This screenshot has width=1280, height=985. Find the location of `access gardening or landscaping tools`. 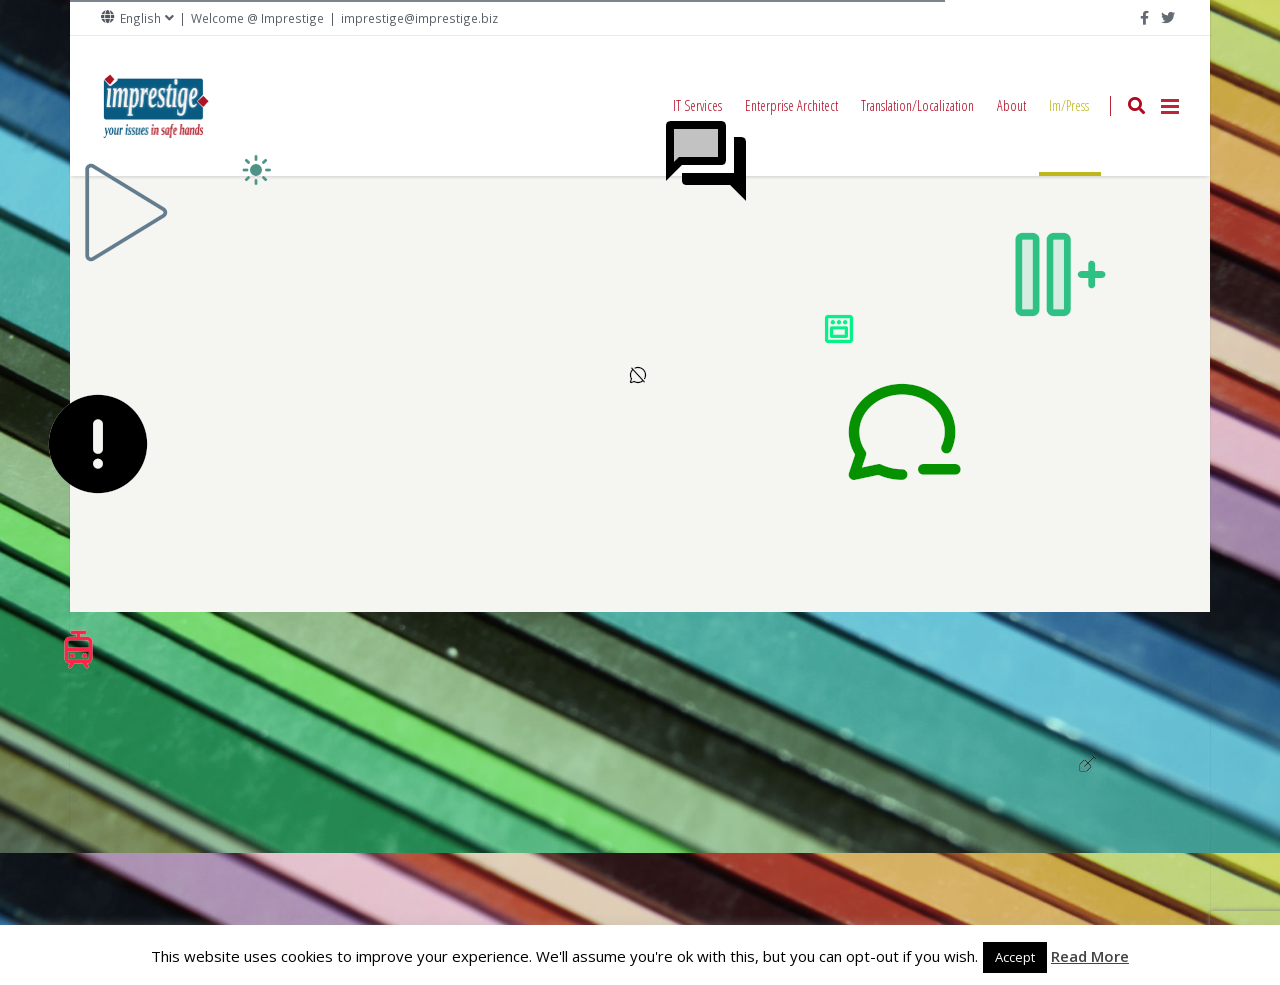

access gardening or landscaping tools is located at coordinates (1087, 763).